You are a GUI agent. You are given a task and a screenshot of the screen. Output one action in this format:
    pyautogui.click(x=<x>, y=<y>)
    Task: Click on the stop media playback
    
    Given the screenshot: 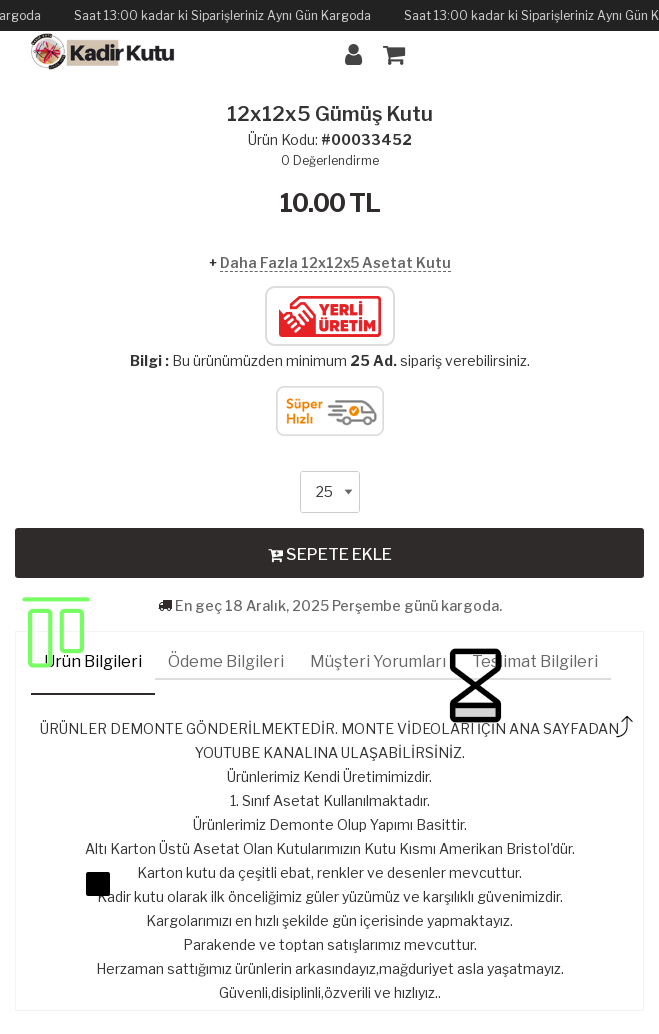 What is the action you would take?
    pyautogui.click(x=98, y=884)
    